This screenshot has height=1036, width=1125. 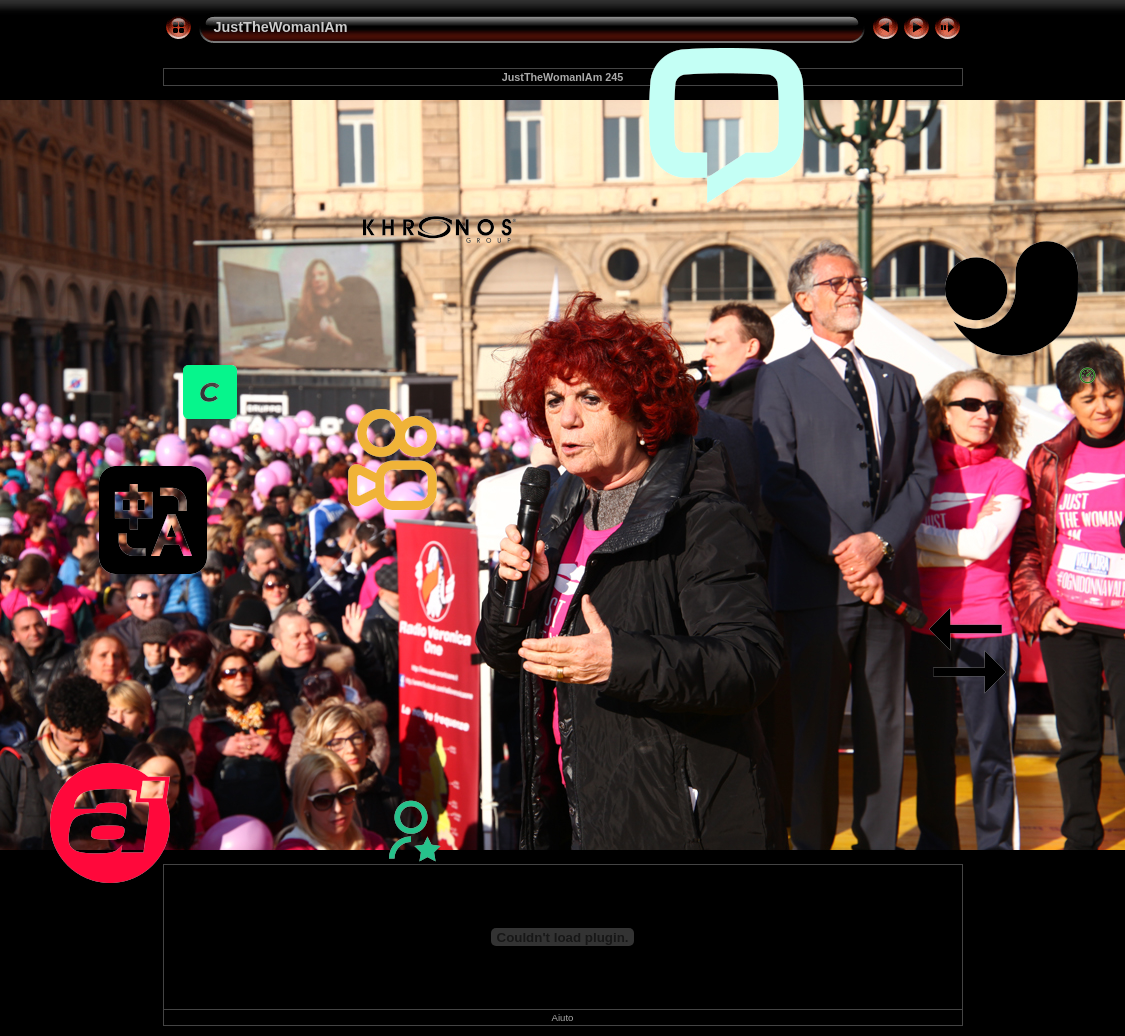 I want to click on access the dashboard, so click(x=1087, y=375).